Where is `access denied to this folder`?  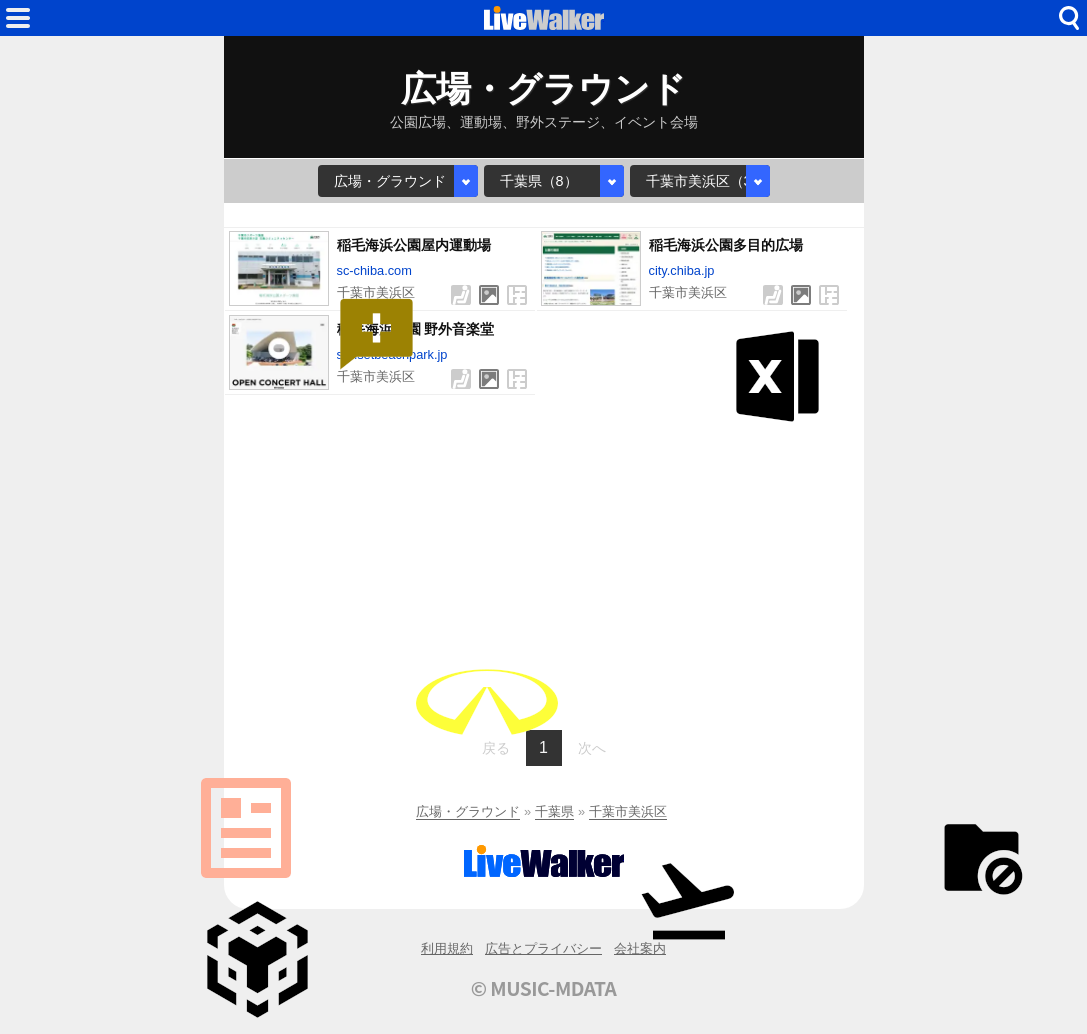 access denied to this folder is located at coordinates (981, 857).